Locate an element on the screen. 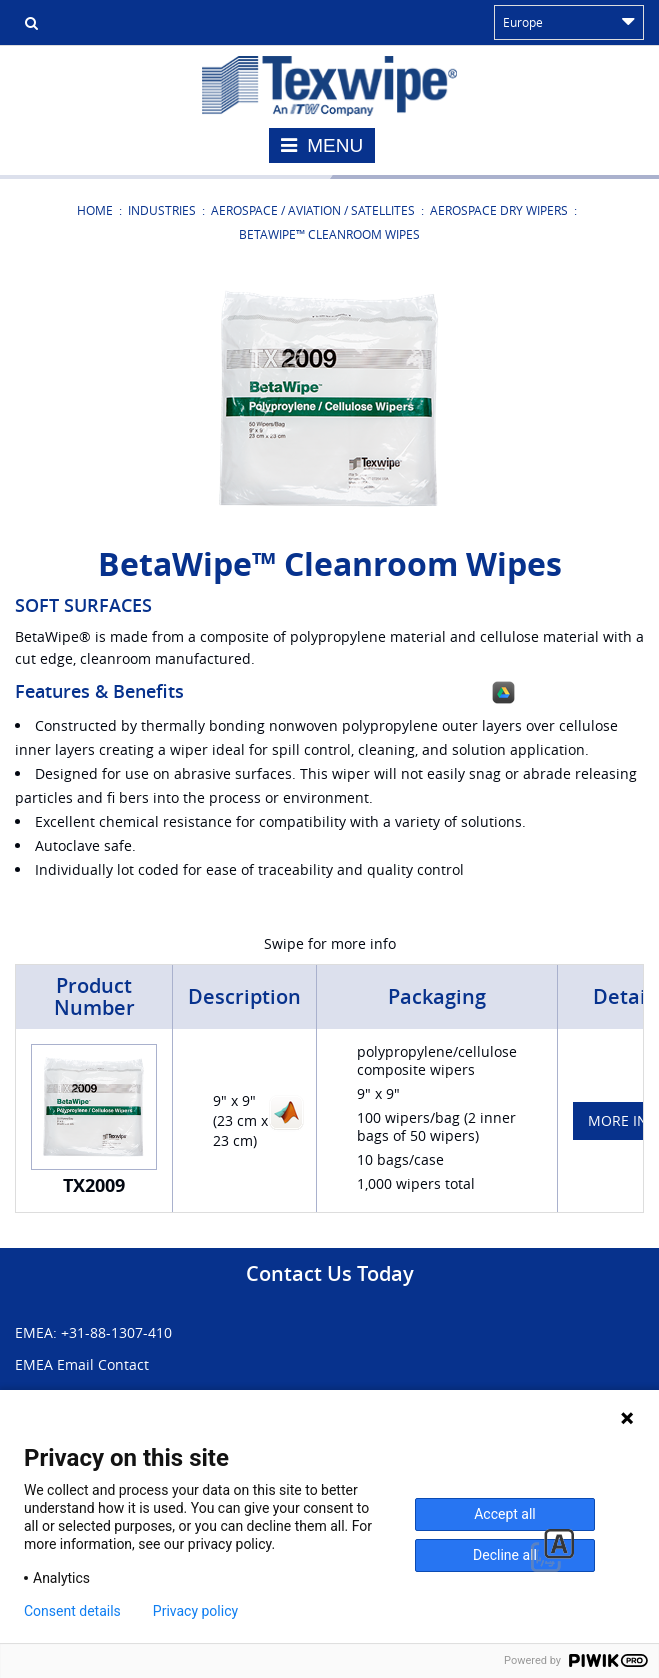 The image size is (659, 1678). access language and region settings is located at coordinates (552, 1550).